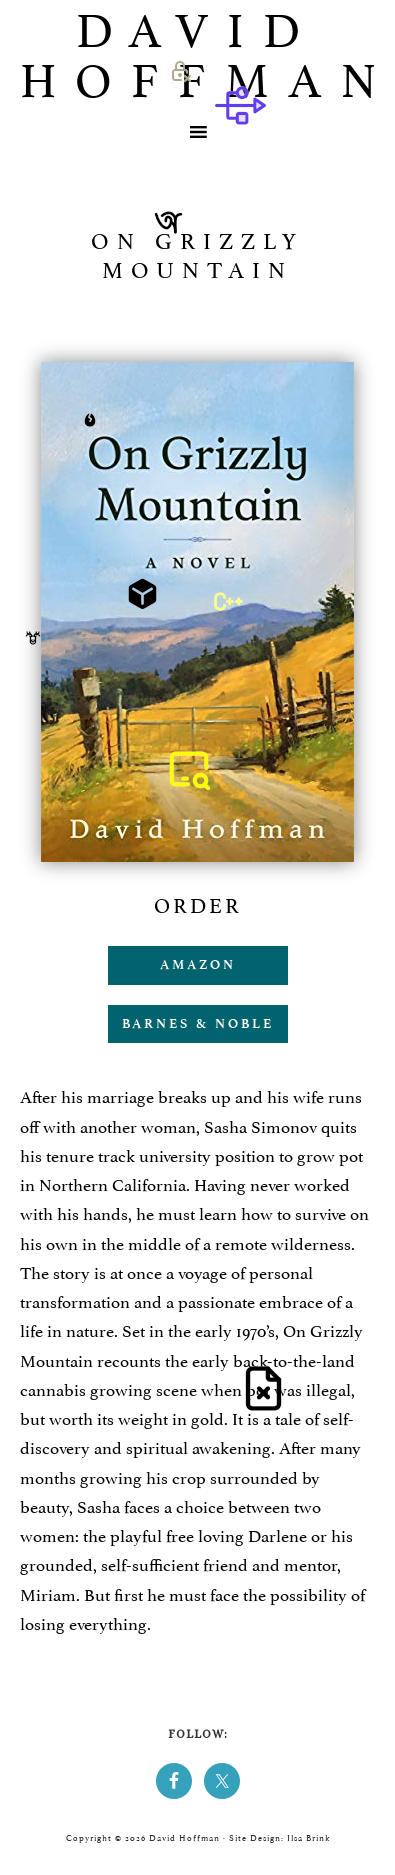 This screenshot has width=395, height=1875. What do you see at coordinates (228, 601) in the screenshot?
I see `indicates a C++ programming language file or project` at bounding box center [228, 601].